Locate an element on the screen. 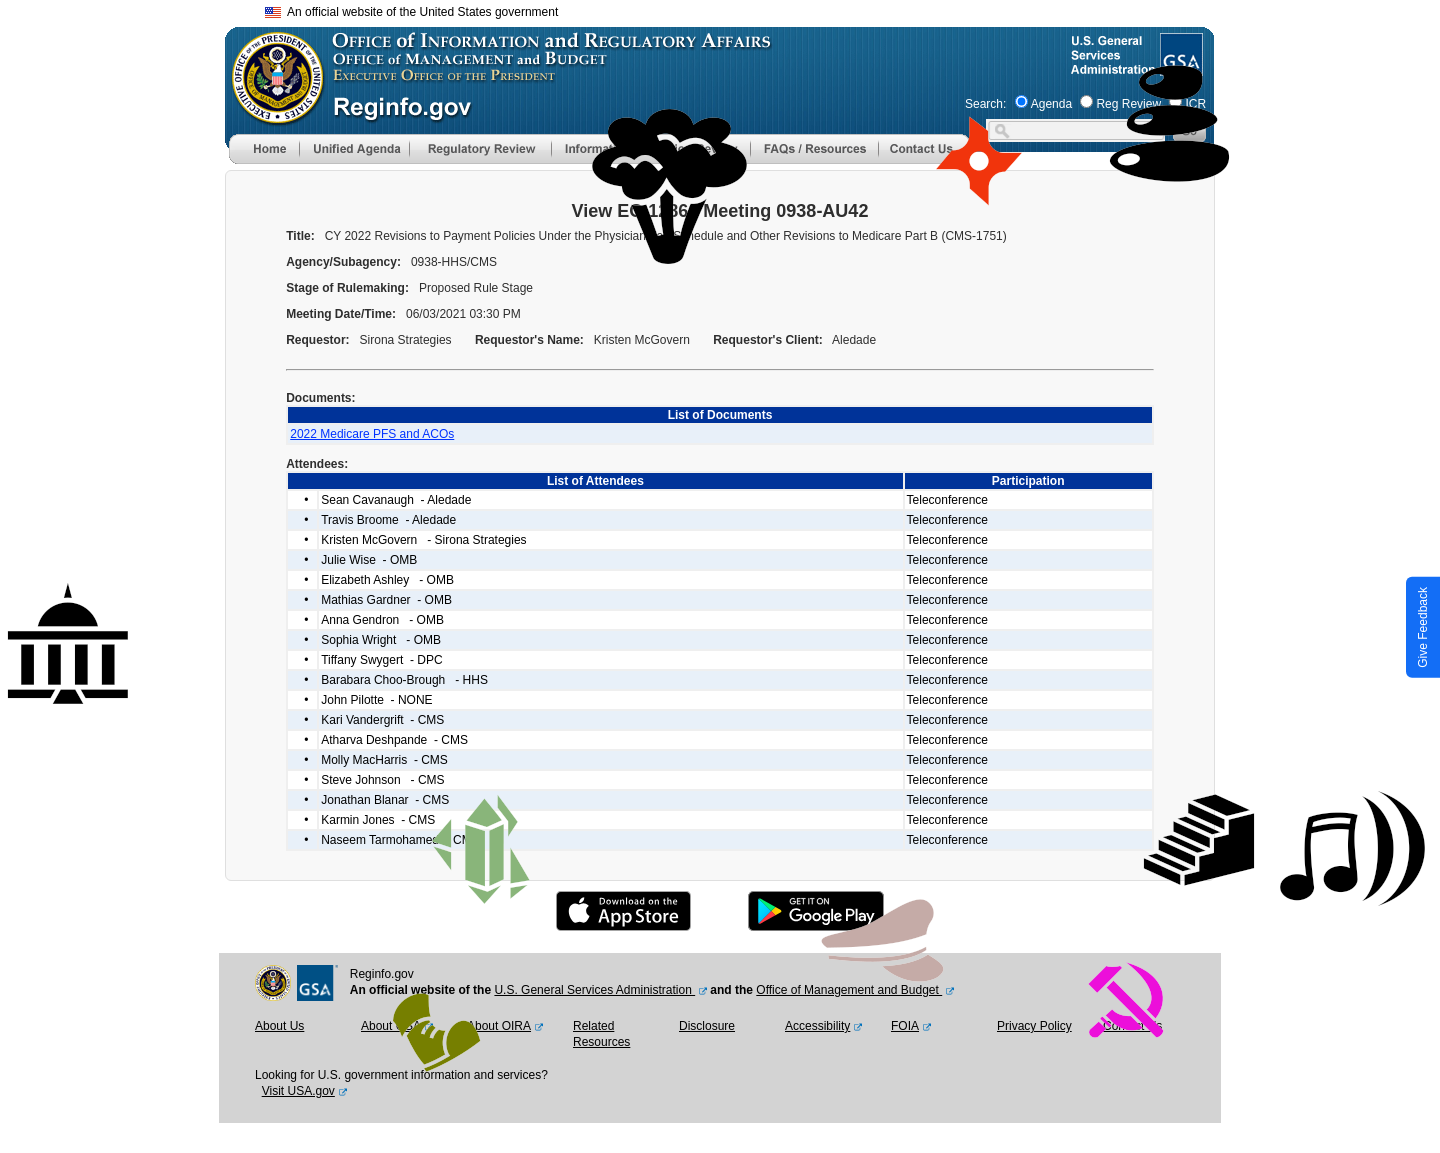  select broccoli as an ingredient is located at coordinates (669, 186).